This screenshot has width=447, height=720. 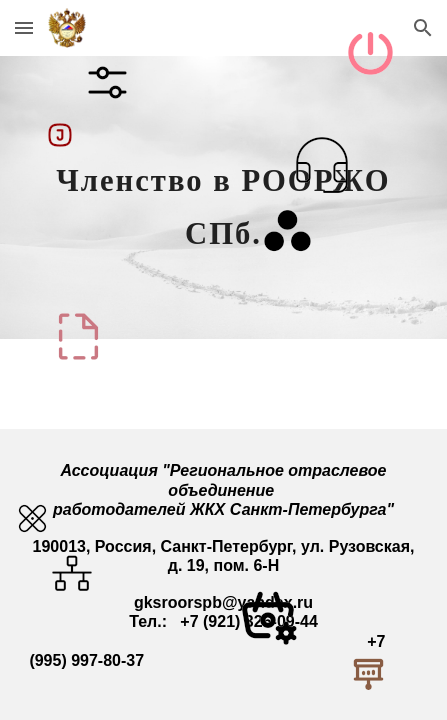 I want to click on contact customer support, so click(x=322, y=163).